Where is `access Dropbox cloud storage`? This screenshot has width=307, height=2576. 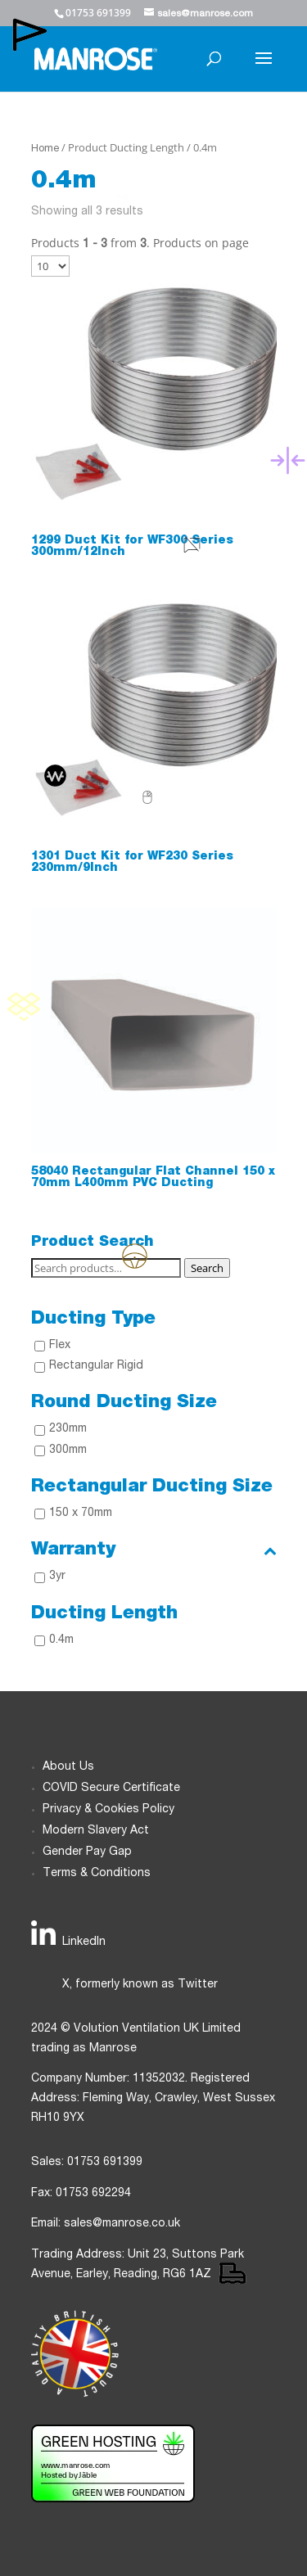 access Dropbox cloud storage is located at coordinates (24, 1005).